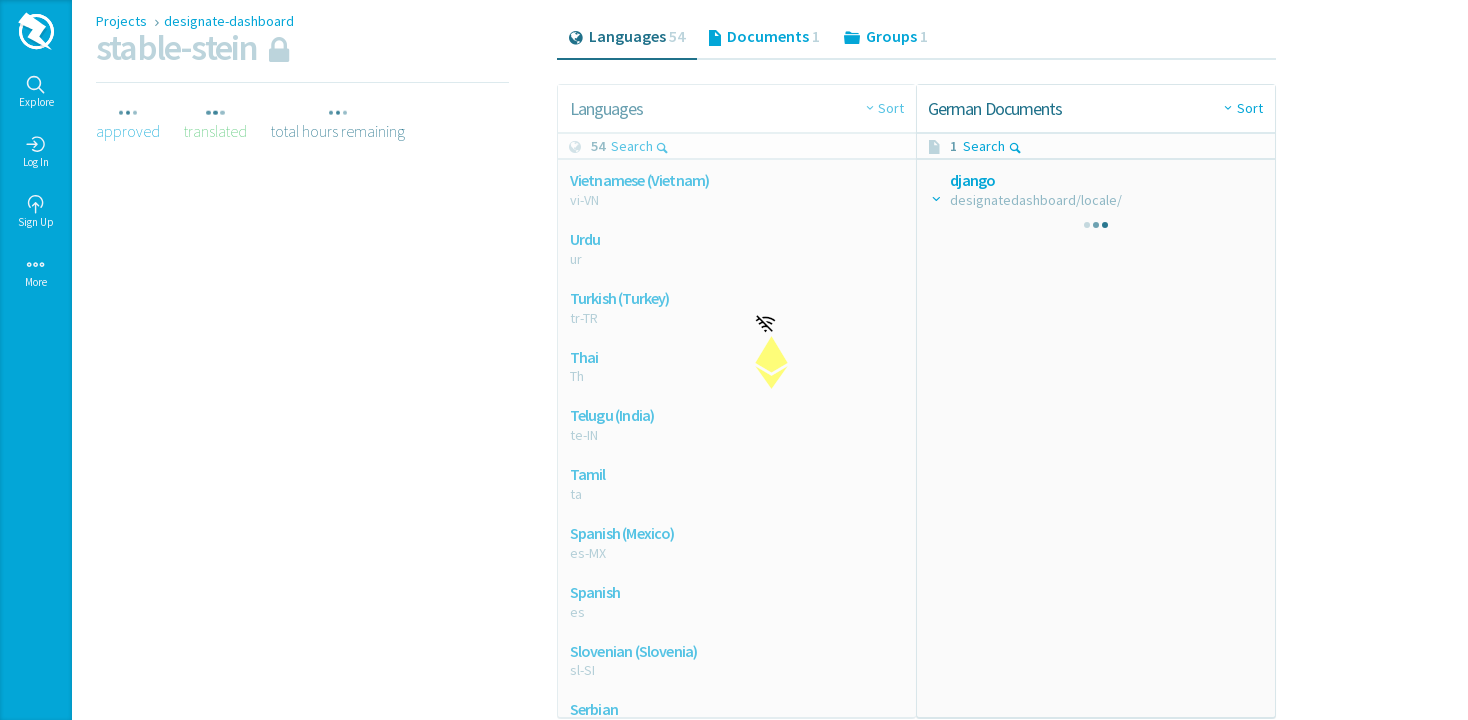 This screenshot has width=1468, height=720. What do you see at coordinates (765, 324) in the screenshot?
I see `indicates no wifi connection available` at bounding box center [765, 324].